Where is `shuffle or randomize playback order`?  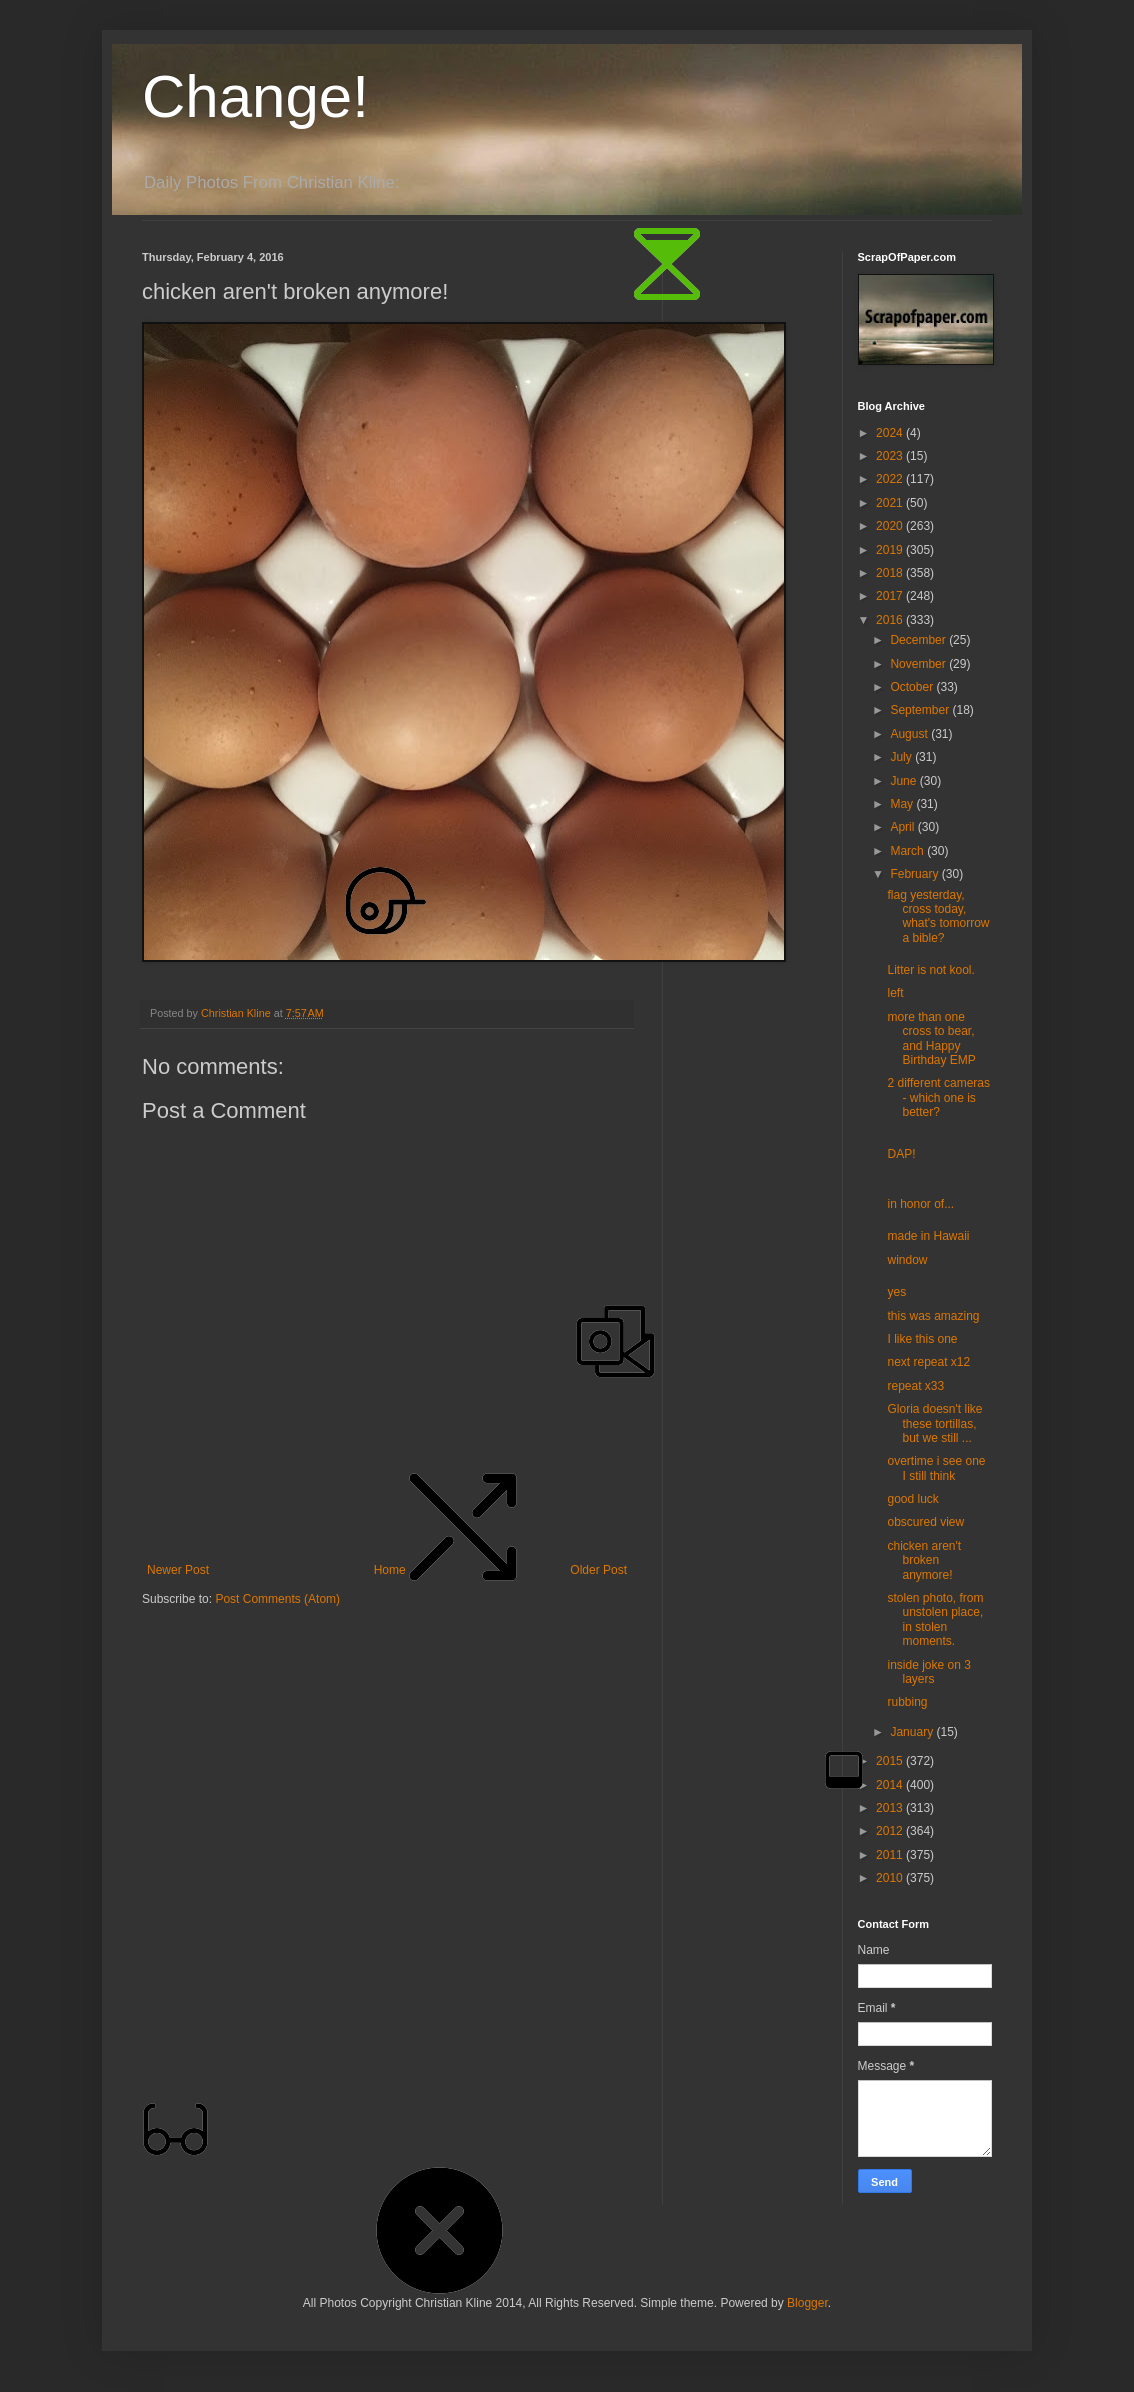 shuffle or randomize playback order is located at coordinates (463, 1527).